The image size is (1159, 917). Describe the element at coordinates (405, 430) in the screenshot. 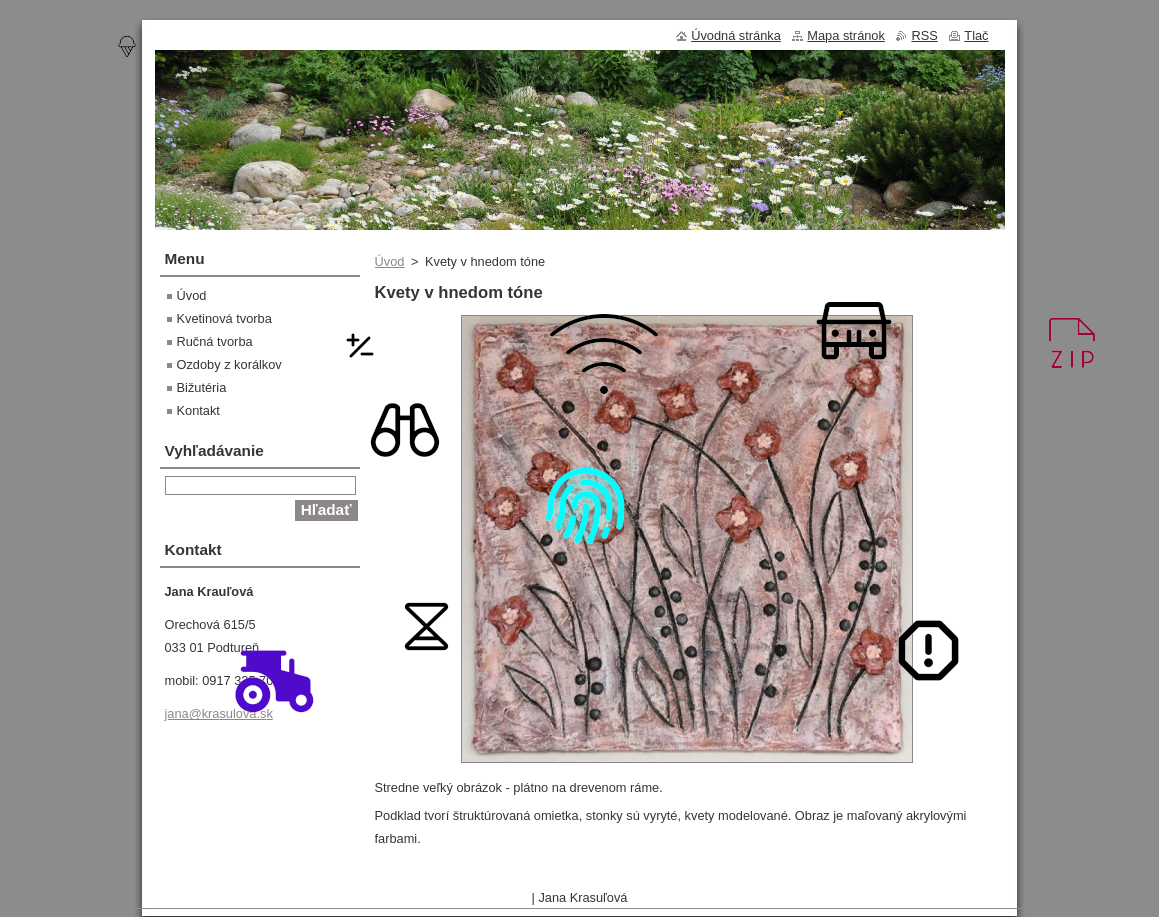

I see `search or explore content` at that location.